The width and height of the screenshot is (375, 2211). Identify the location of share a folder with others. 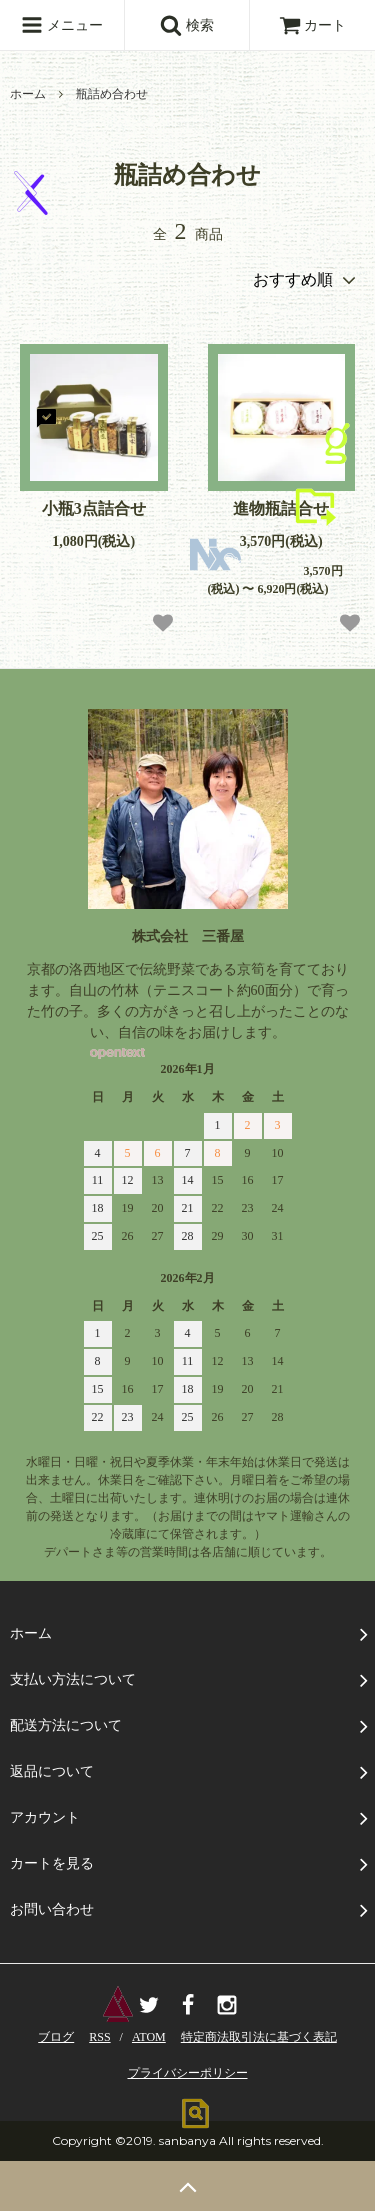
(315, 506).